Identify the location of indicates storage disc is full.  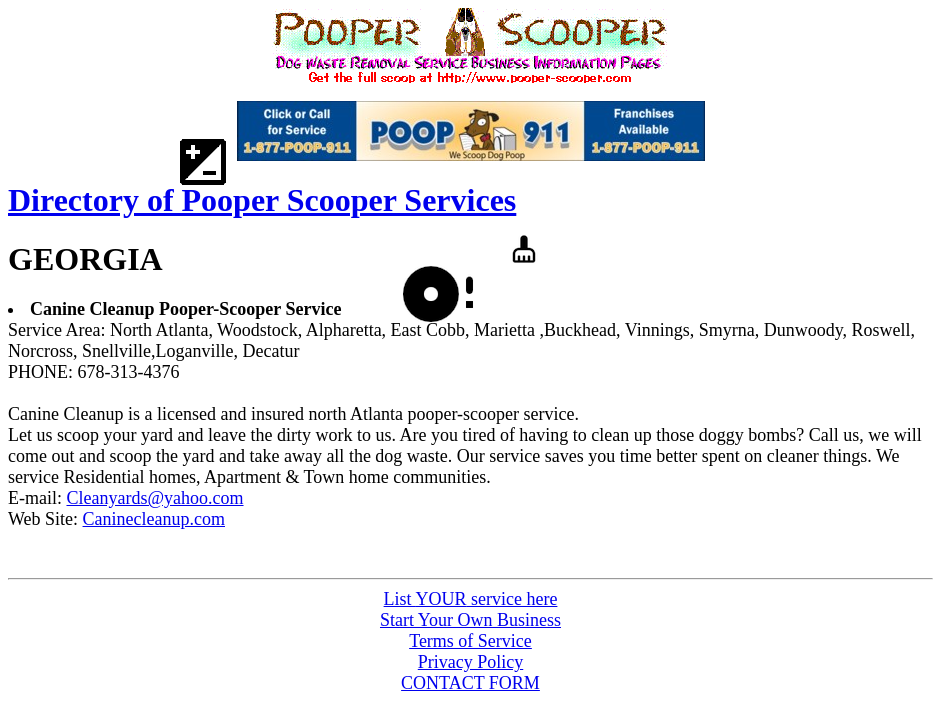
(438, 294).